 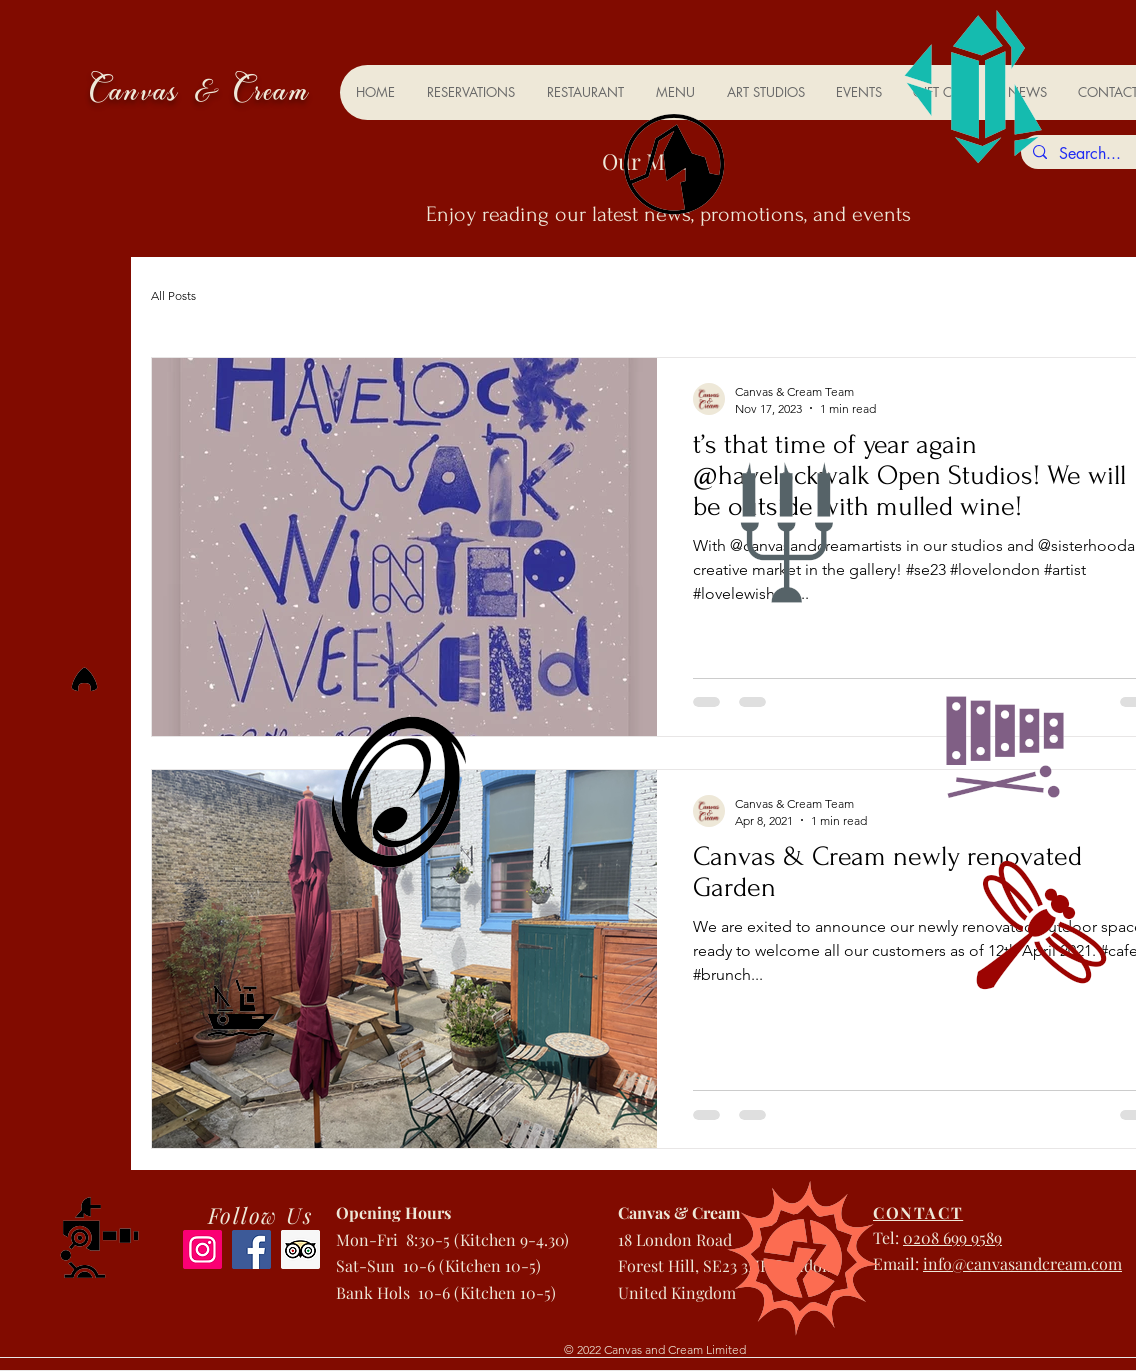 I want to click on onigiri or rice ball food item, so click(x=84, y=678).